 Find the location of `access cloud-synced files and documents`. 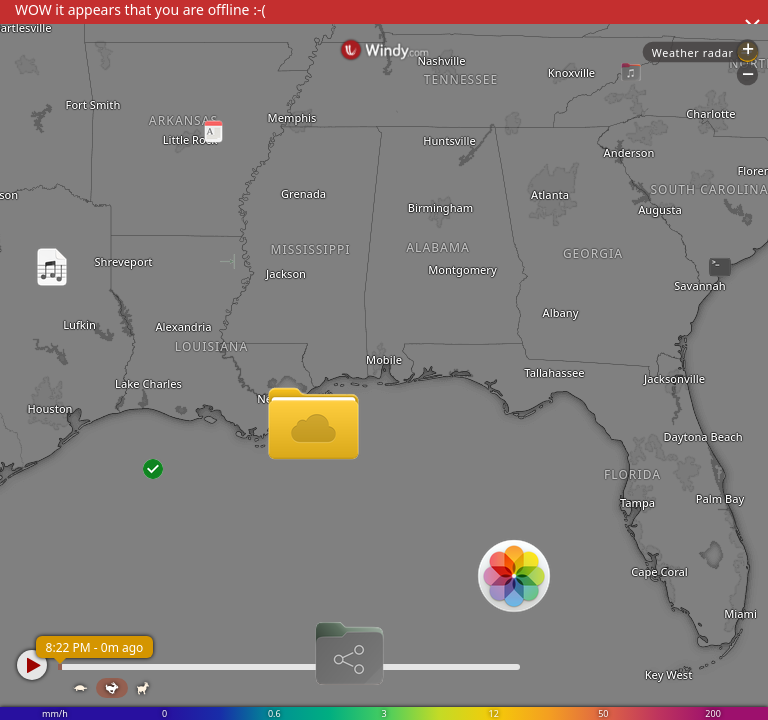

access cloud-synced files and documents is located at coordinates (313, 423).